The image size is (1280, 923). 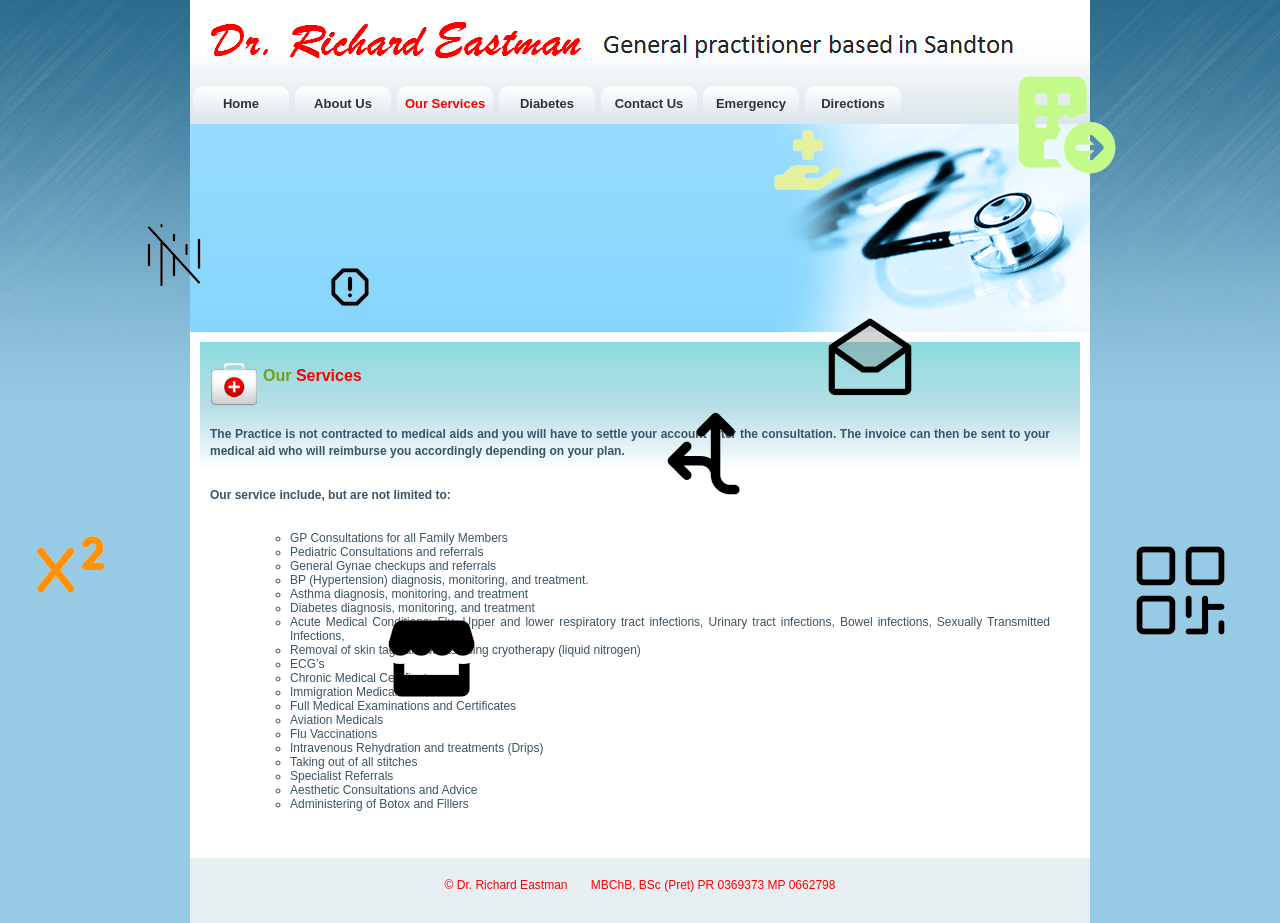 What do you see at coordinates (67, 570) in the screenshot?
I see `apply superscript formatting to selected text` at bounding box center [67, 570].